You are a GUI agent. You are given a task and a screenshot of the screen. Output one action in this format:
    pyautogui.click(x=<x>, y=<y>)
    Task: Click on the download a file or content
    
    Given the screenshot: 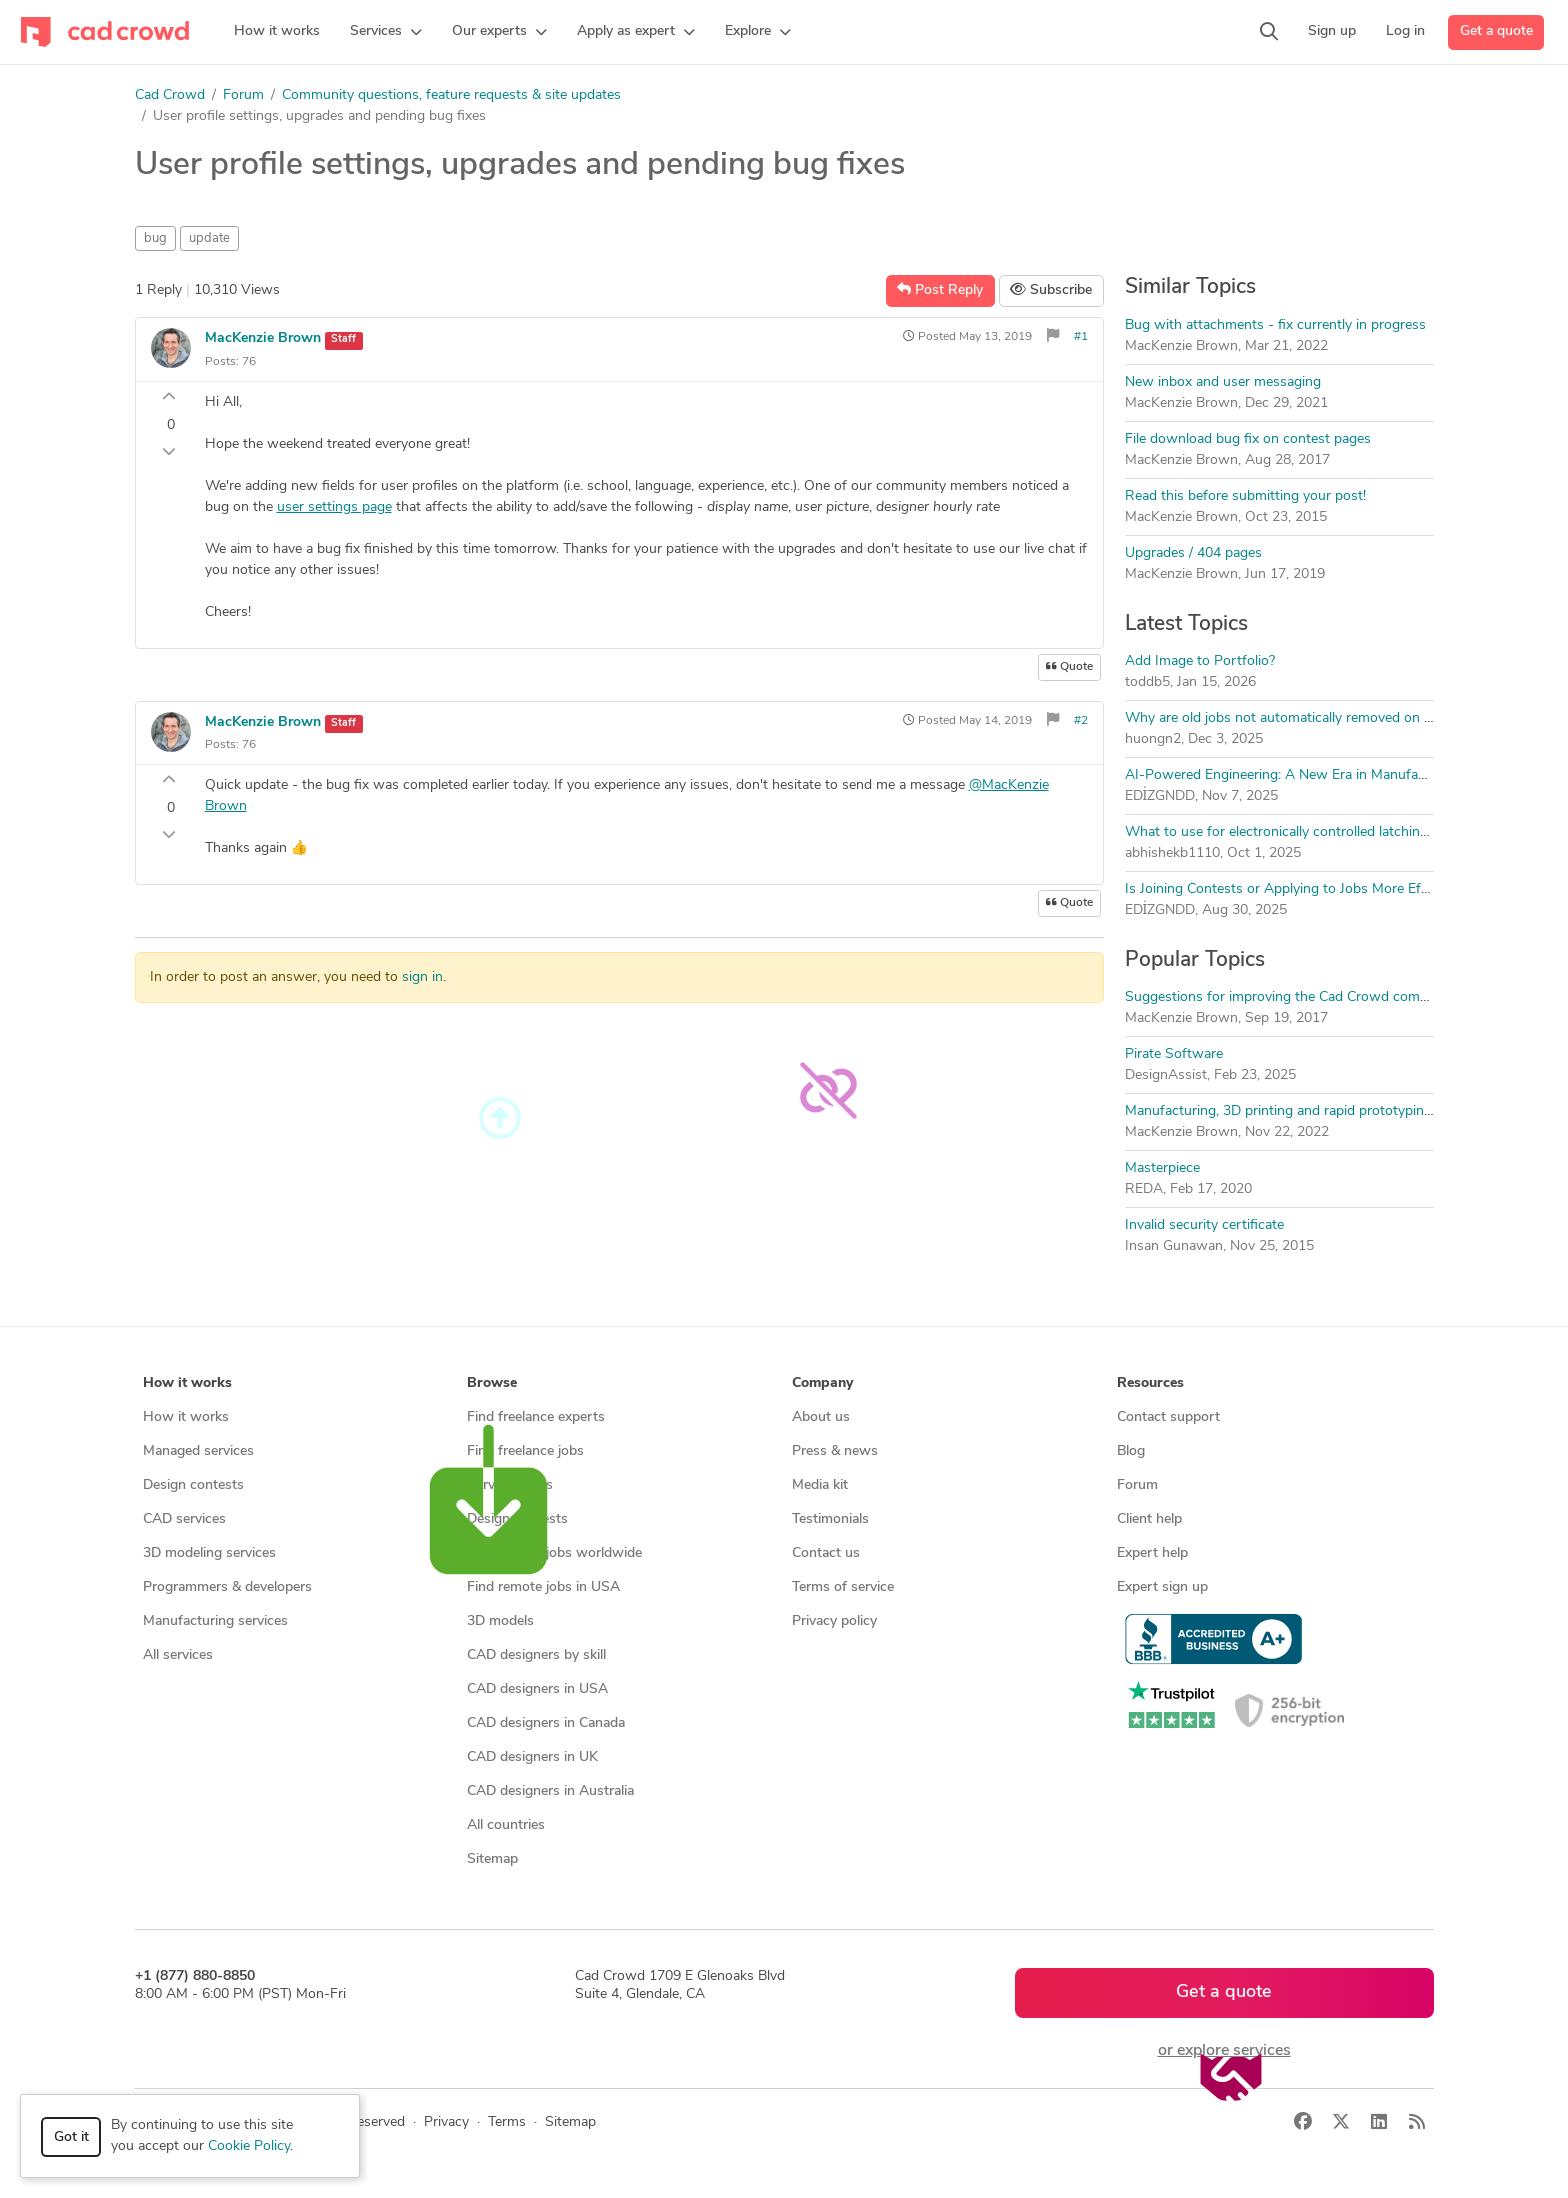 What is the action you would take?
    pyautogui.click(x=488, y=1499)
    